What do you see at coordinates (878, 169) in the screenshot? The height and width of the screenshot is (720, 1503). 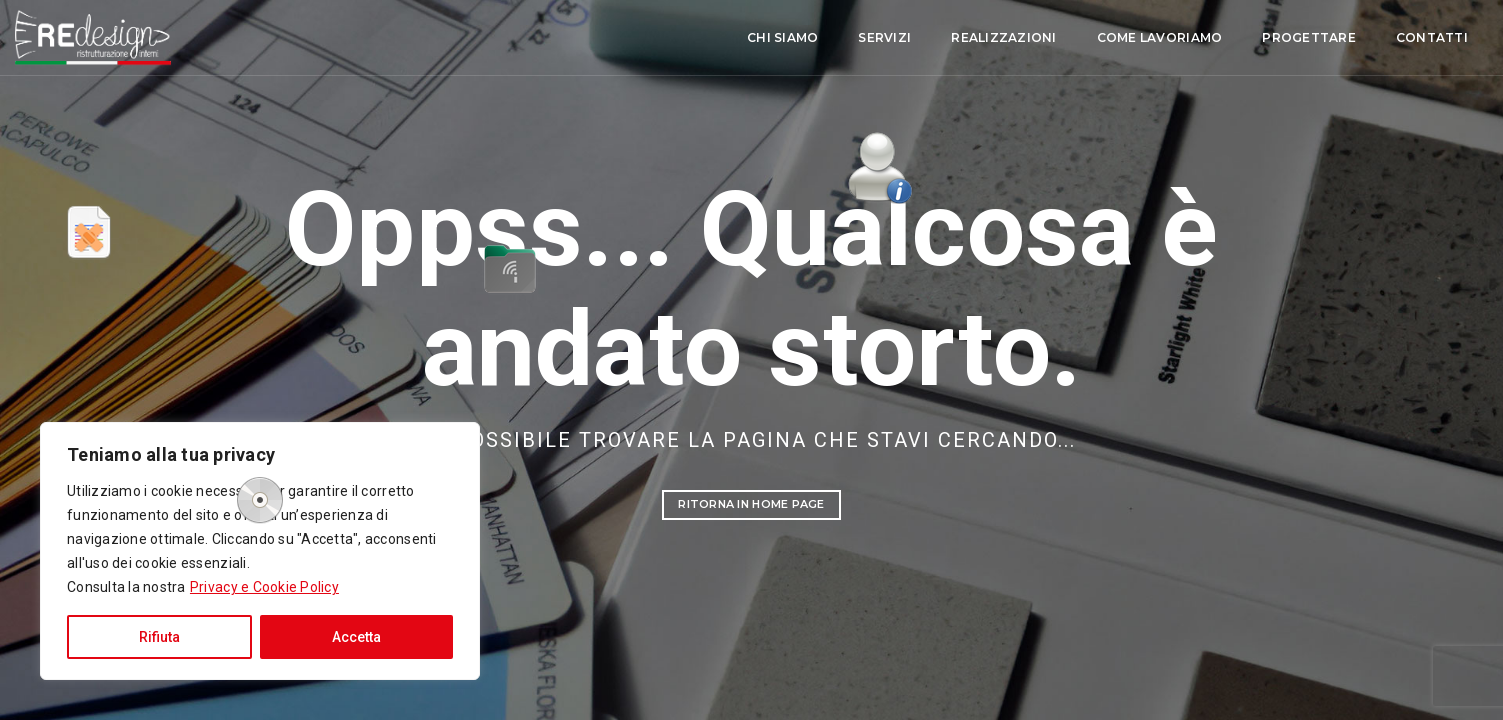 I see `view user profile information` at bounding box center [878, 169].